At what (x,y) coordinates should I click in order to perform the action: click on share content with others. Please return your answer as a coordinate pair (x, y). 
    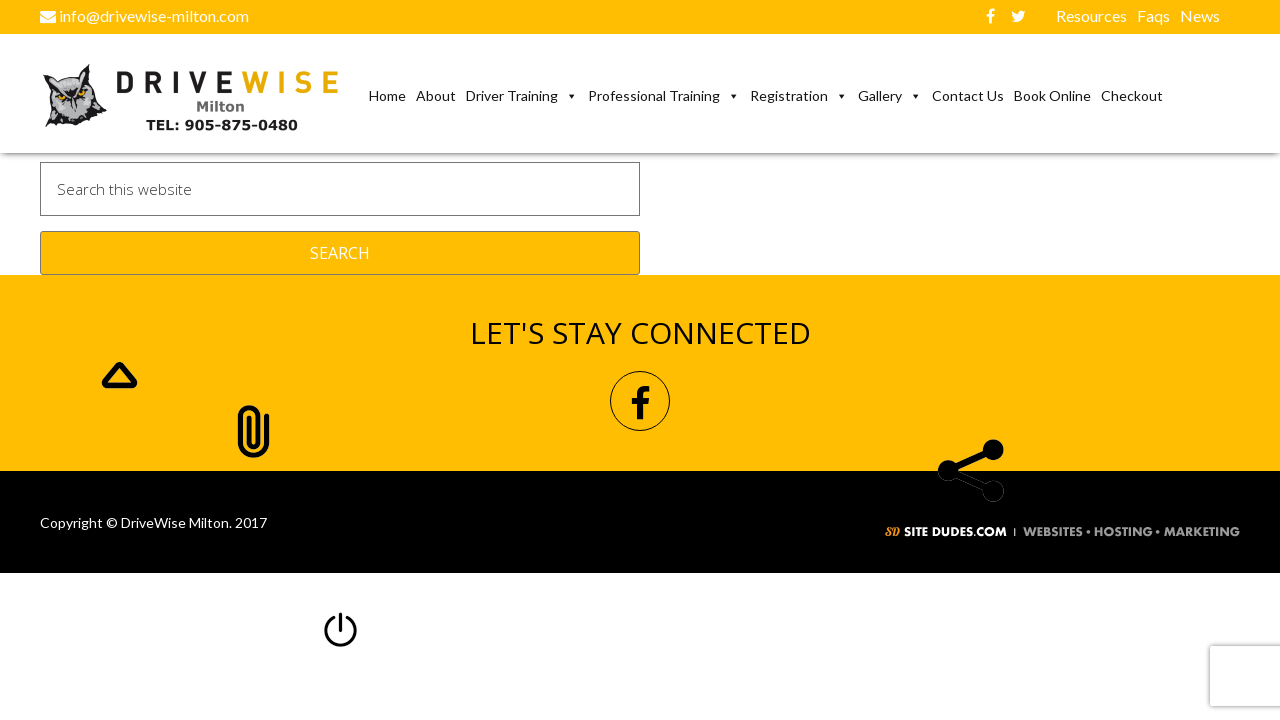
    Looking at the image, I should click on (972, 470).